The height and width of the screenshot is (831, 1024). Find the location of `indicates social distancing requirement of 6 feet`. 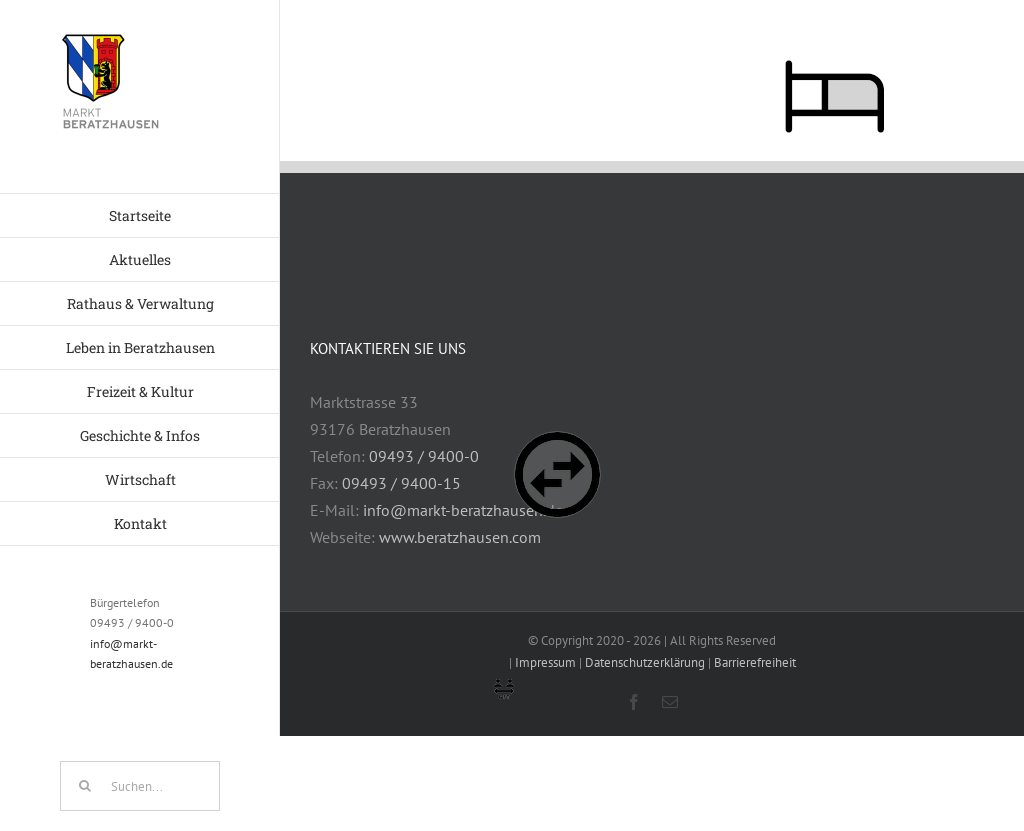

indicates social distancing requirement of 6 feet is located at coordinates (504, 689).